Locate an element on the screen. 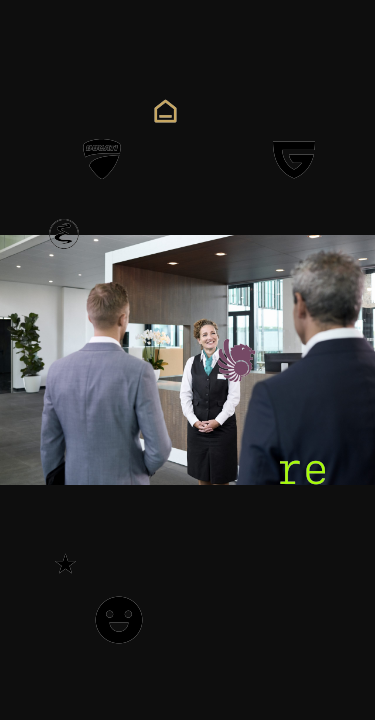 This screenshot has width=375, height=720. navigate to home screen is located at coordinates (165, 111).